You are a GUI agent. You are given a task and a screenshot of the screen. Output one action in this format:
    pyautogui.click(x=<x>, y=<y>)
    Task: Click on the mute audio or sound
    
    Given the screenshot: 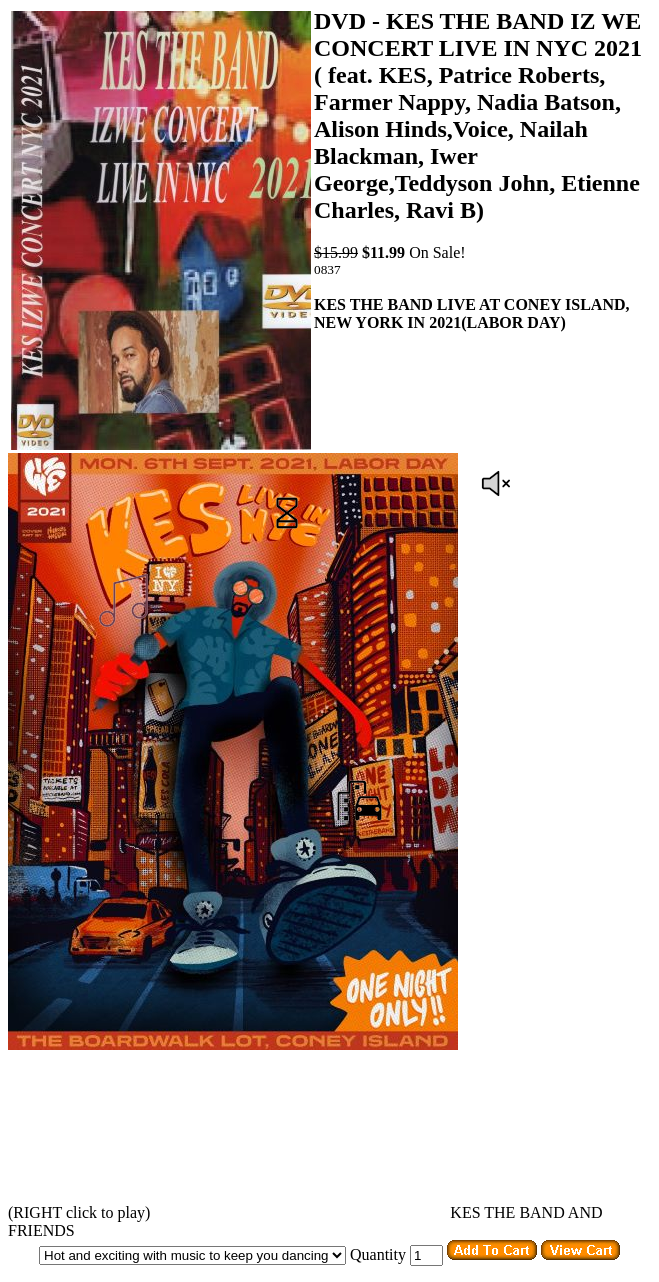 What is the action you would take?
    pyautogui.click(x=494, y=483)
    